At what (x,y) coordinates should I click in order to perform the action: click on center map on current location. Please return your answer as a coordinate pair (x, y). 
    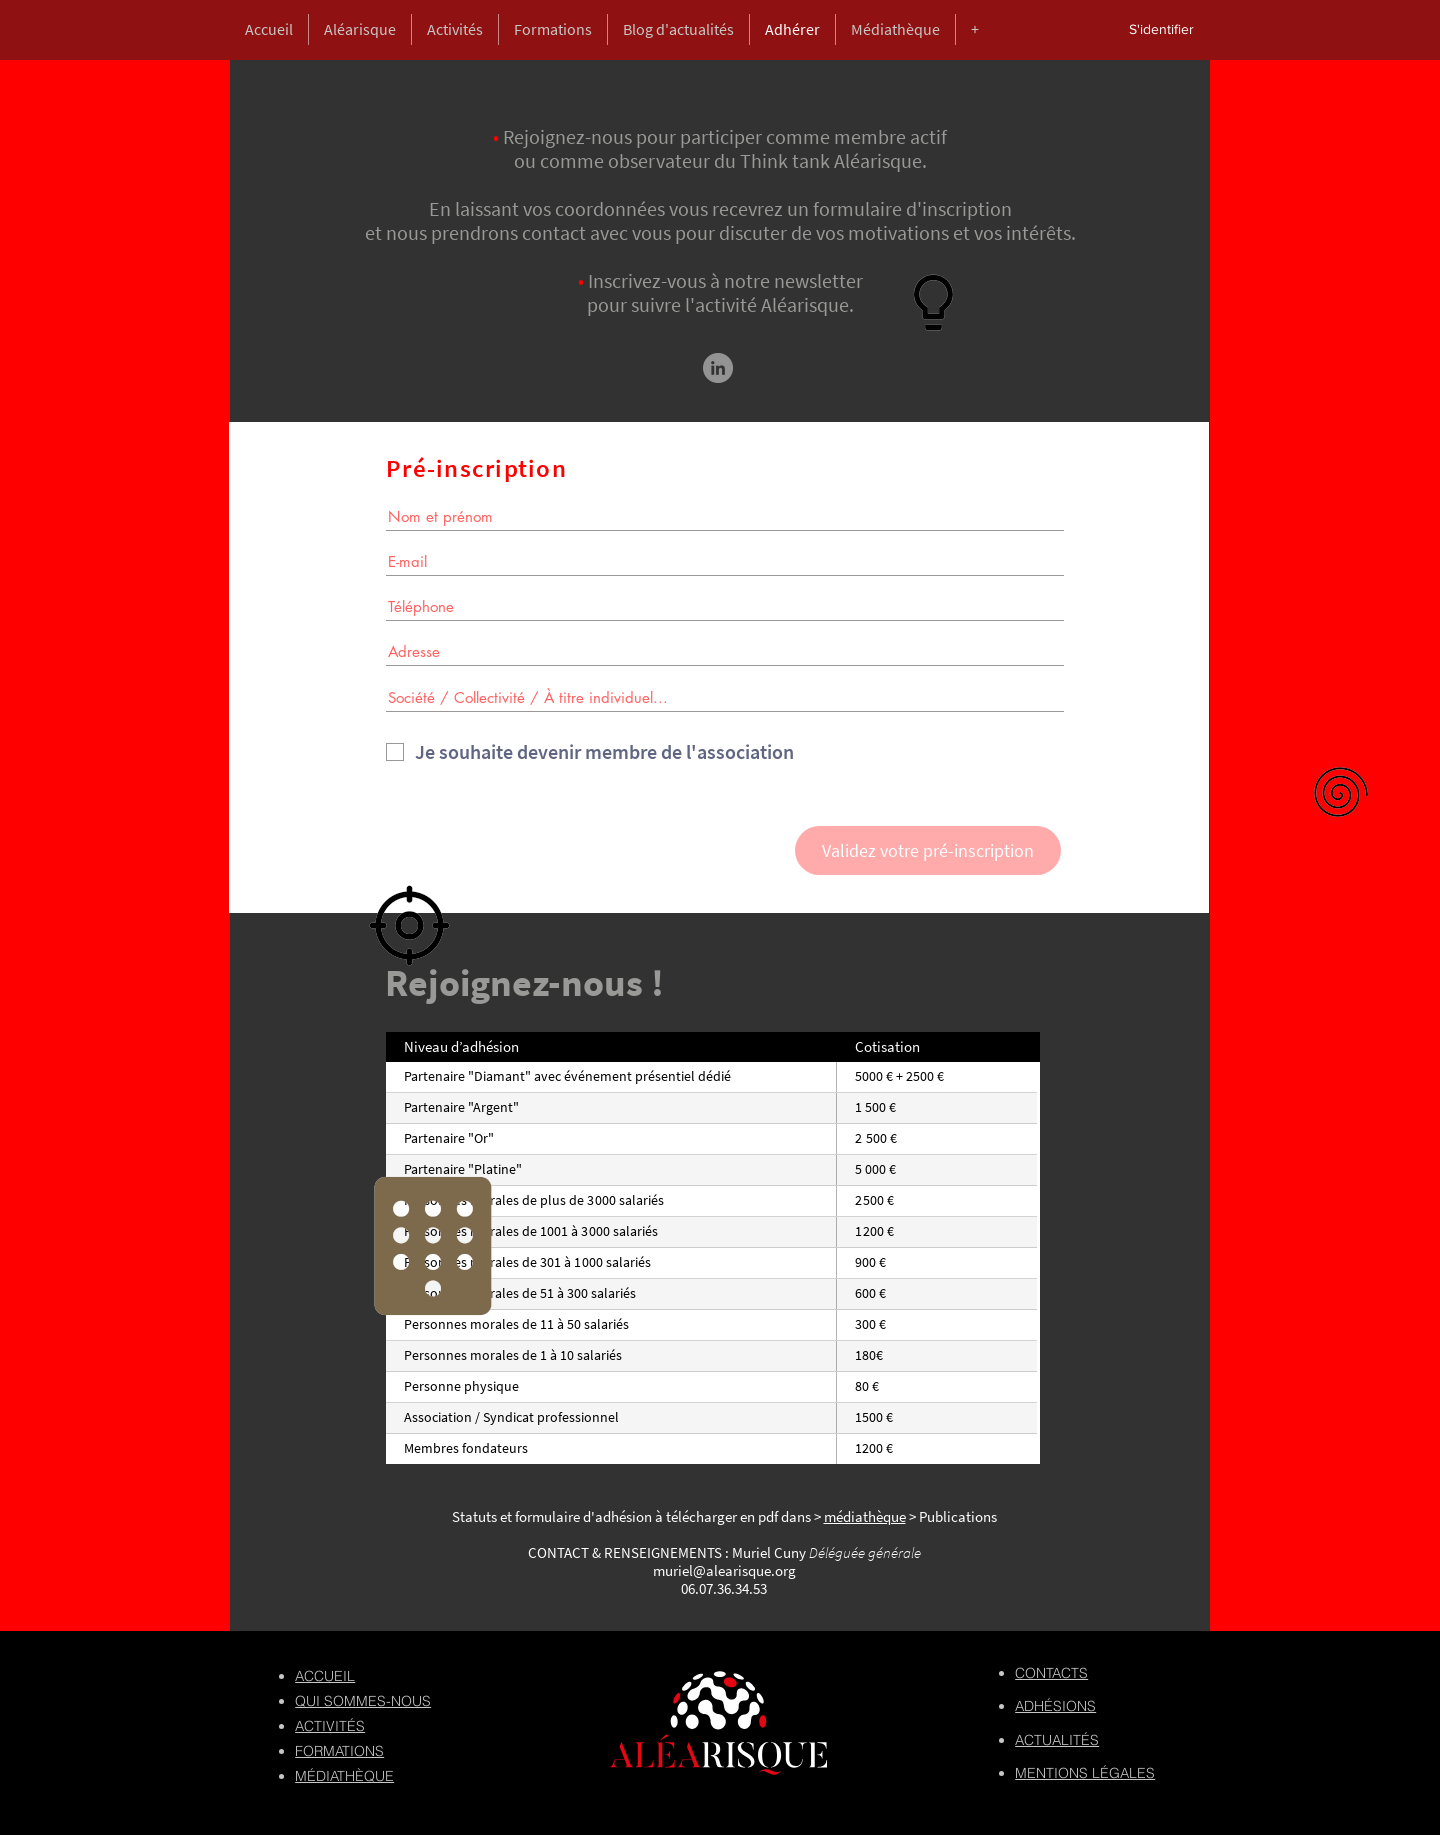
    Looking at the image, I should click on (409, 925).